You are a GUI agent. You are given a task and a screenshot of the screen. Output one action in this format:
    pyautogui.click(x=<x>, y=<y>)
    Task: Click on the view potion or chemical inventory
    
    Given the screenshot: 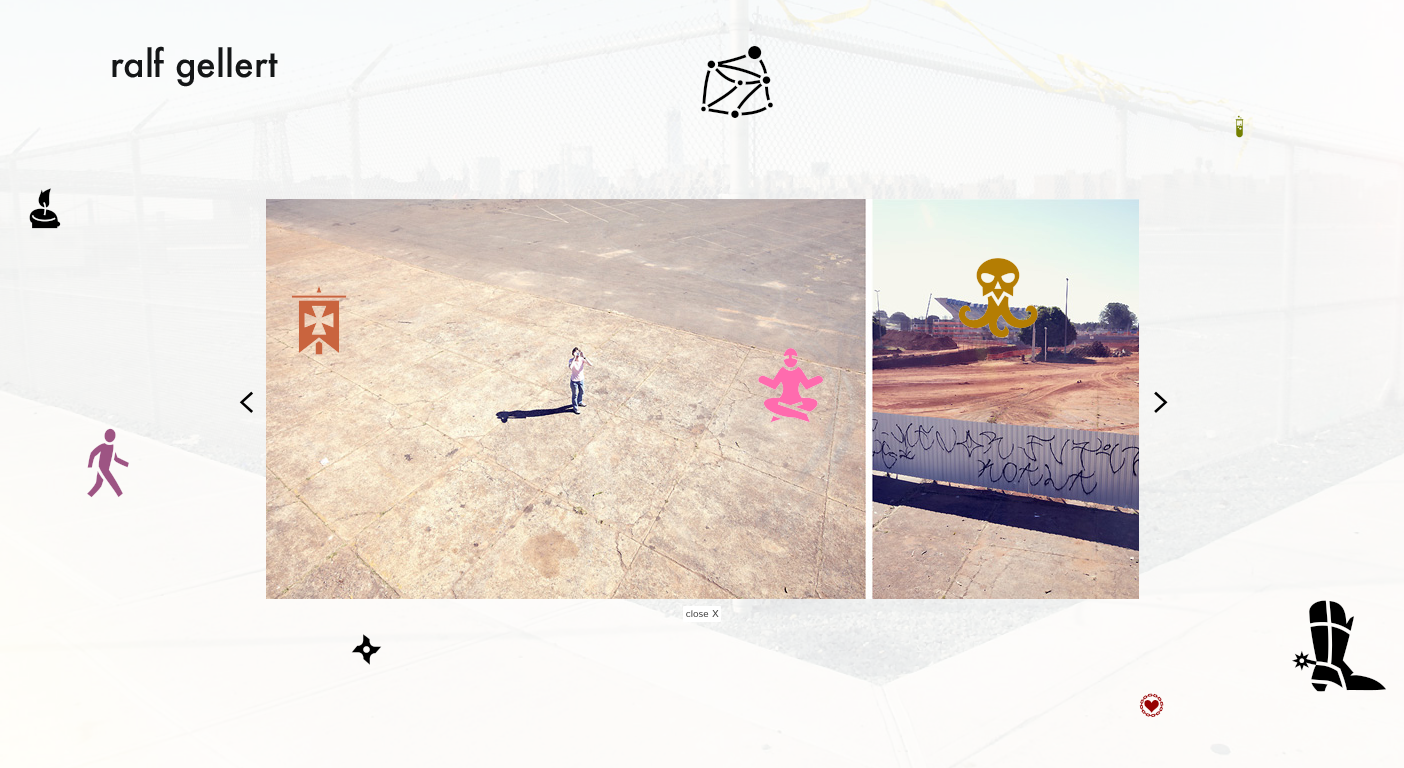 What is the action you would take?
    pyautogui.click(x=1239, y=126)
    